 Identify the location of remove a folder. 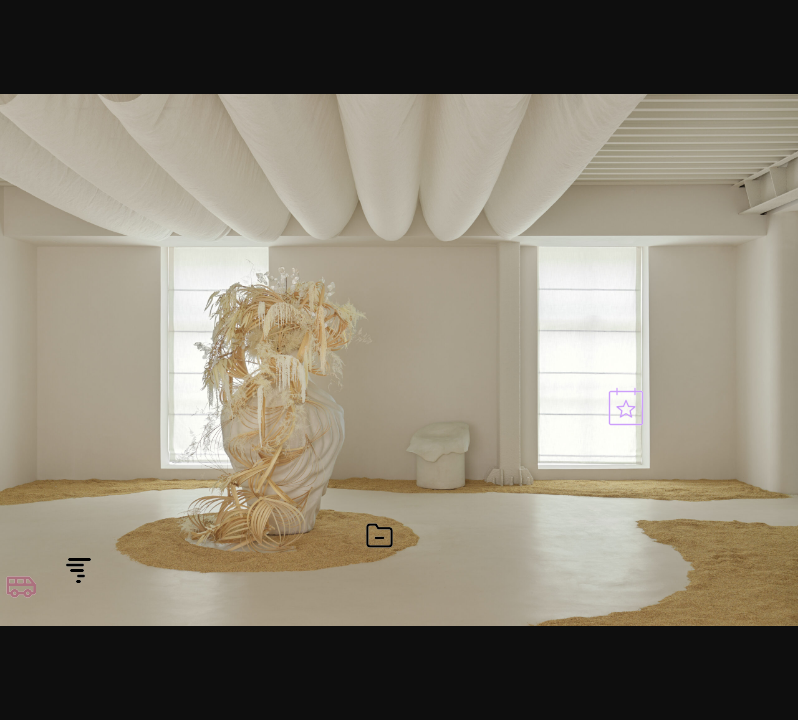
(379, 535).